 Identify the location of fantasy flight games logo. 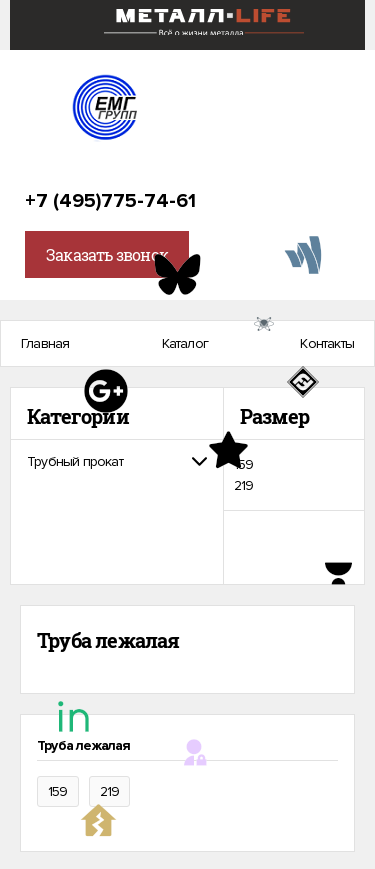
(303, 382).